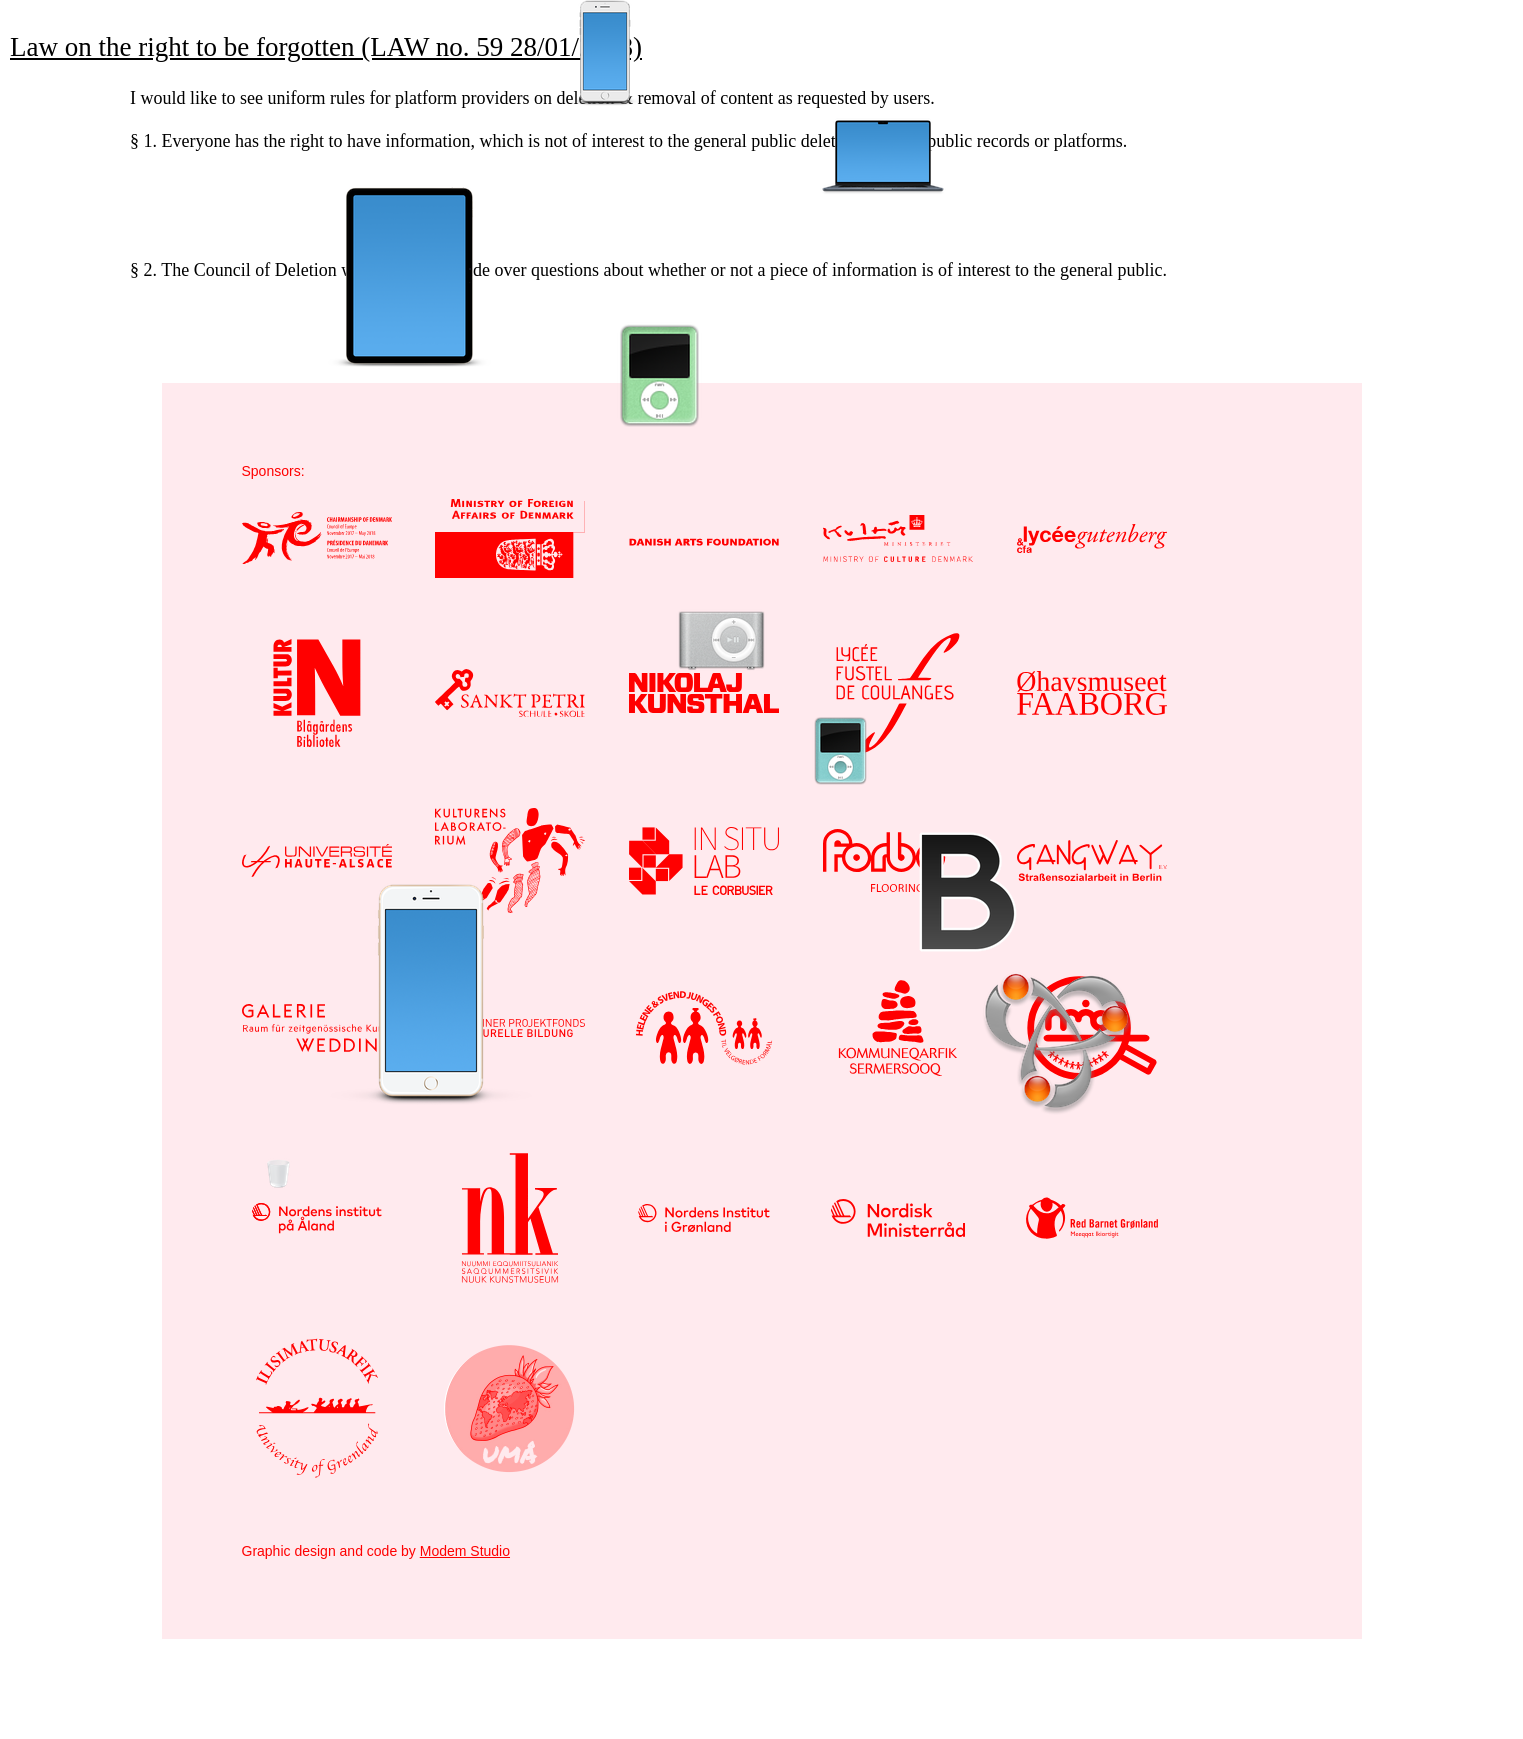 The height and width of the screenshot is (1739, 1523). Describe the element at coordinates (659, 352) in the screenshot. I see `iPod nano device in green` at that location.